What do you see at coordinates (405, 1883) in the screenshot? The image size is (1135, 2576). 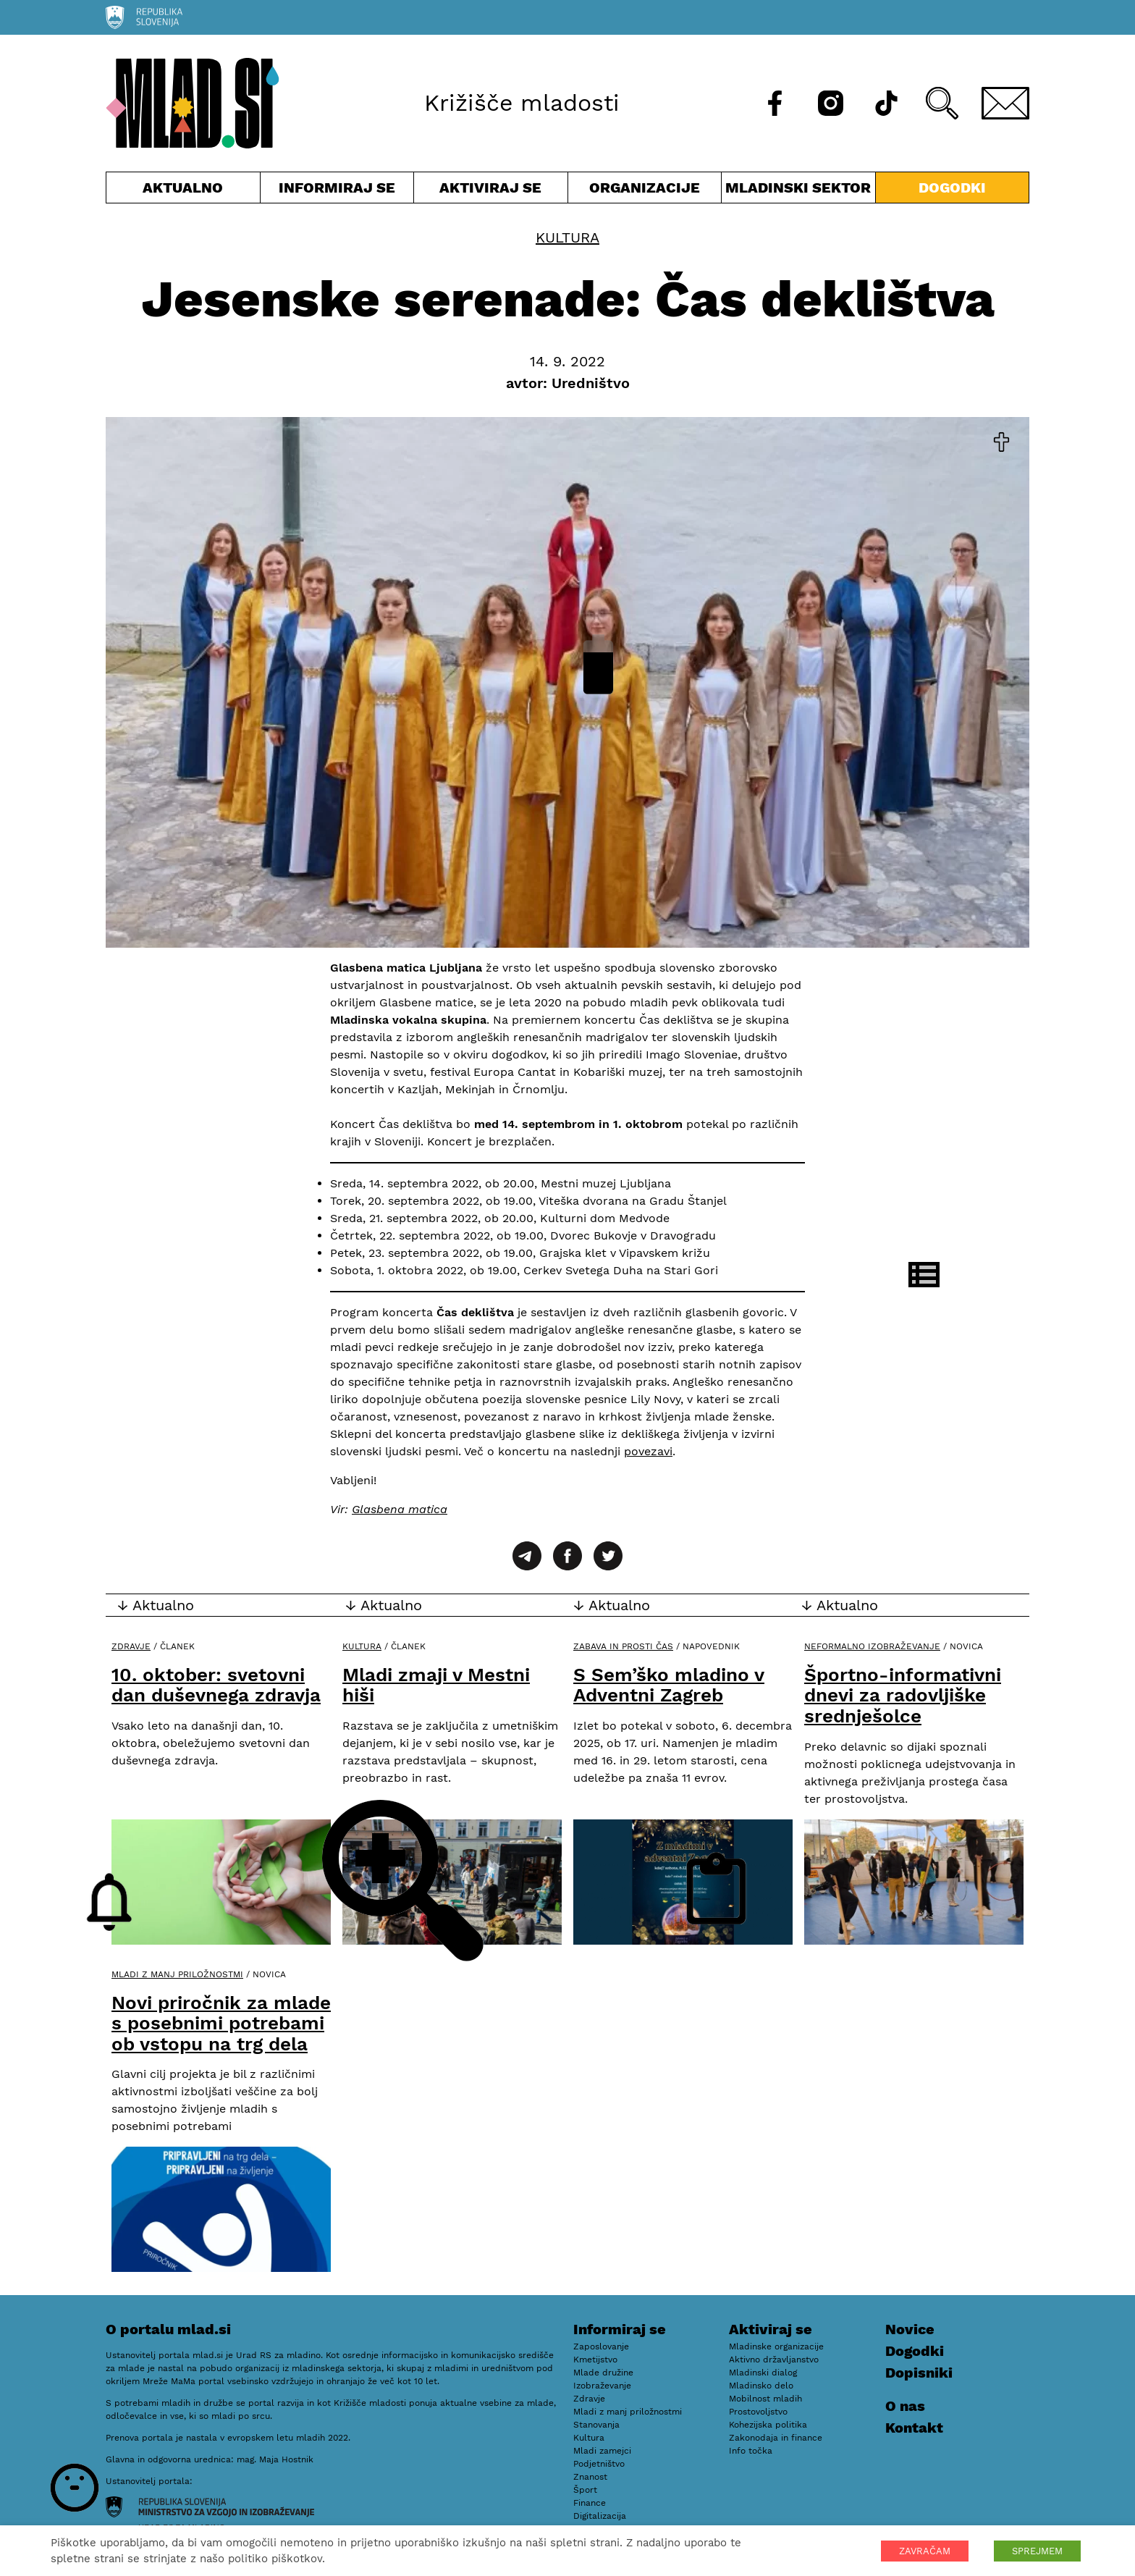 I see `zoom in on content` at bounding box center [405, 1883].